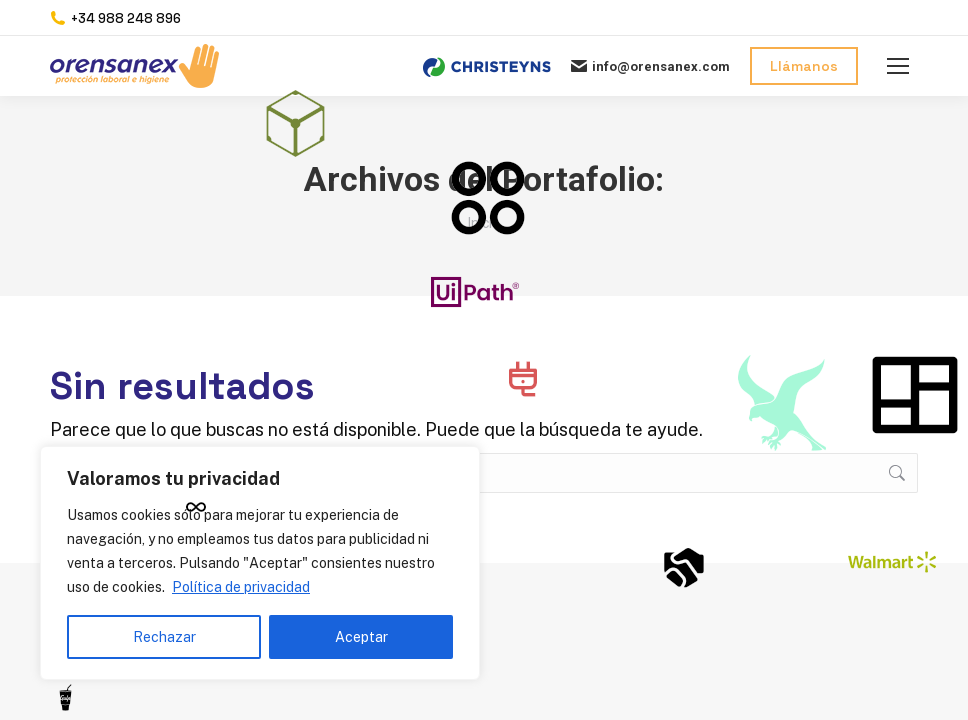 Image resolution: width=968 pixels, height=720 pixels. What do you see at coordinates (523, 379) in the screenshot?
I see `connect to a power source` at bounding box center [523, 379].